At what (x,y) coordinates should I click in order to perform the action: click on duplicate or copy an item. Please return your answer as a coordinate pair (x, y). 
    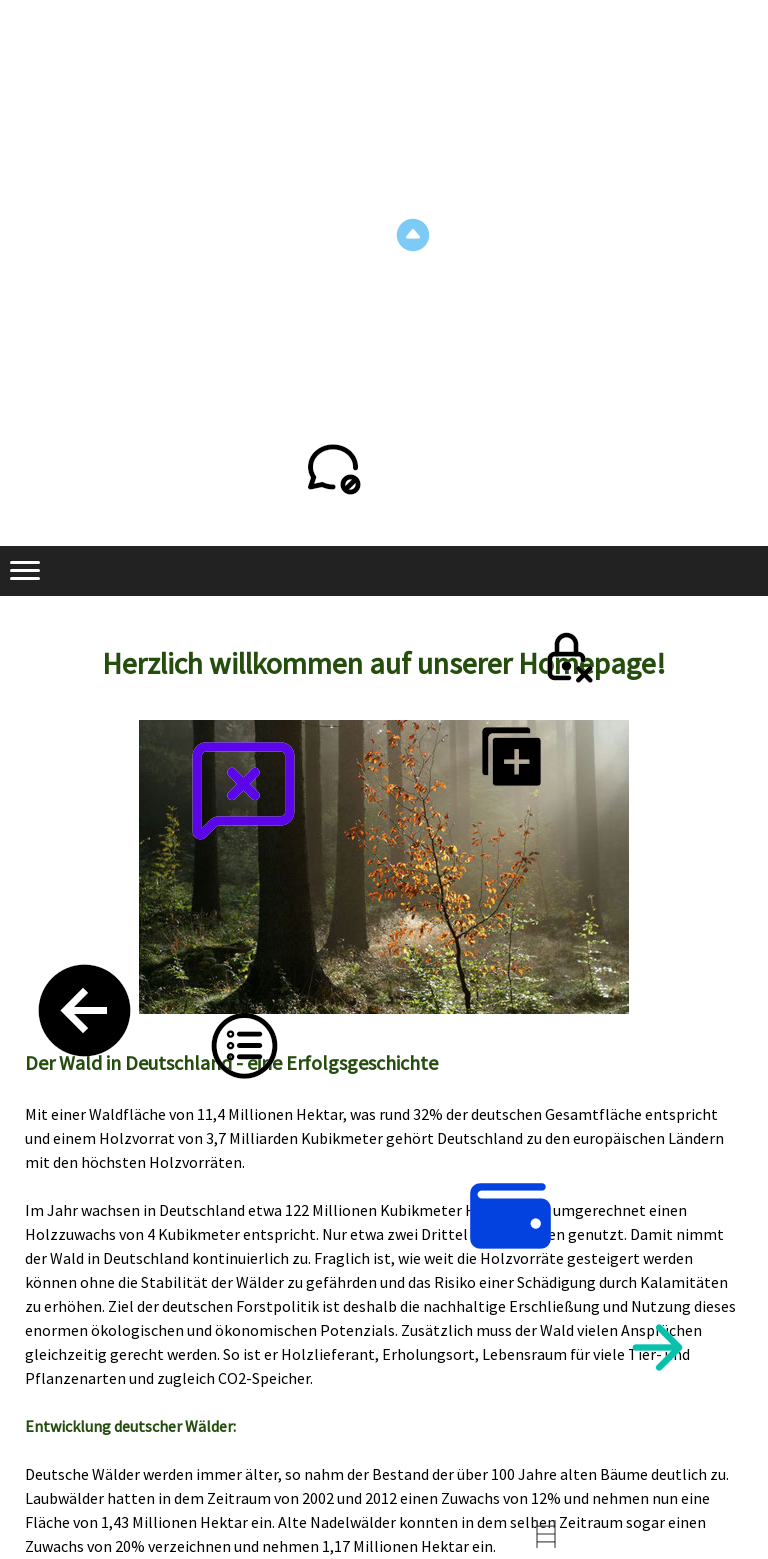
    Looking at the image, I should click on (511, 756).